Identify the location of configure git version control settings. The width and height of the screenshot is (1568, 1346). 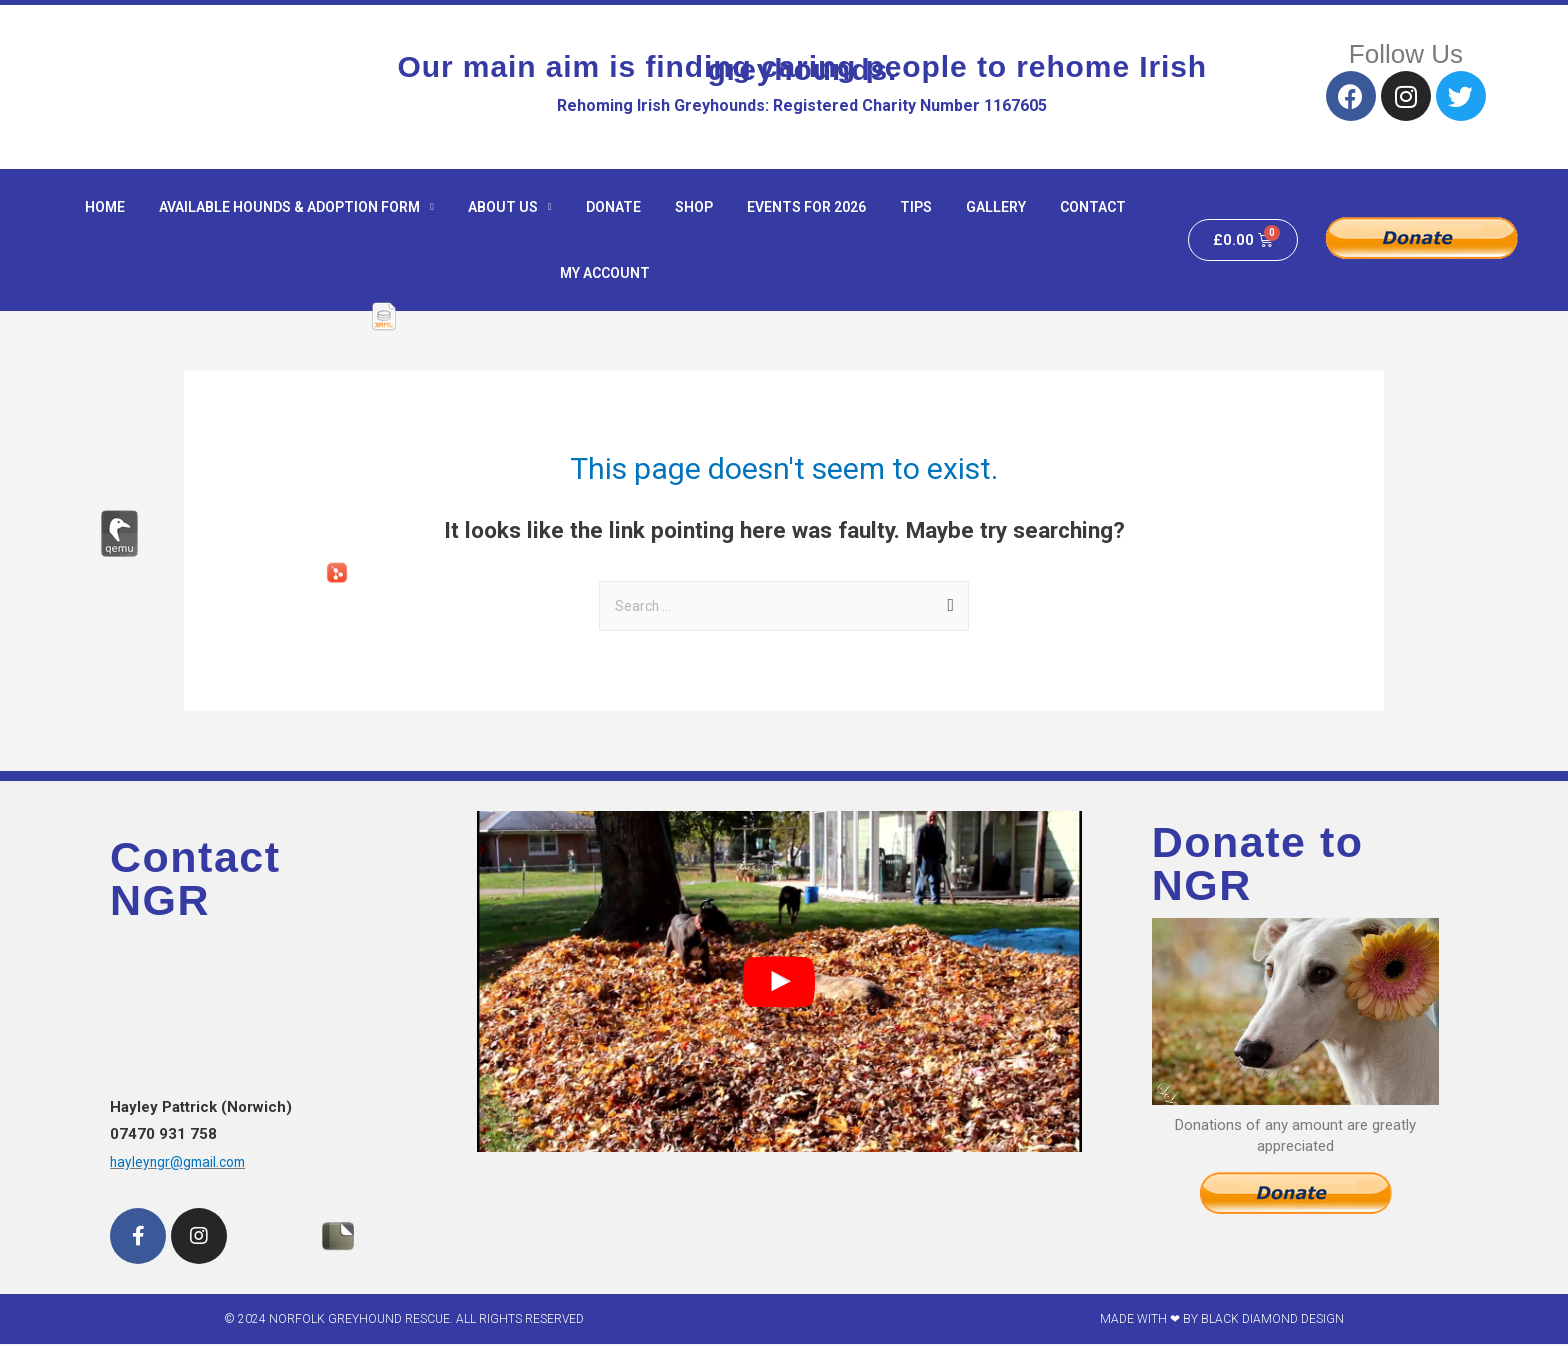
(337, 573).